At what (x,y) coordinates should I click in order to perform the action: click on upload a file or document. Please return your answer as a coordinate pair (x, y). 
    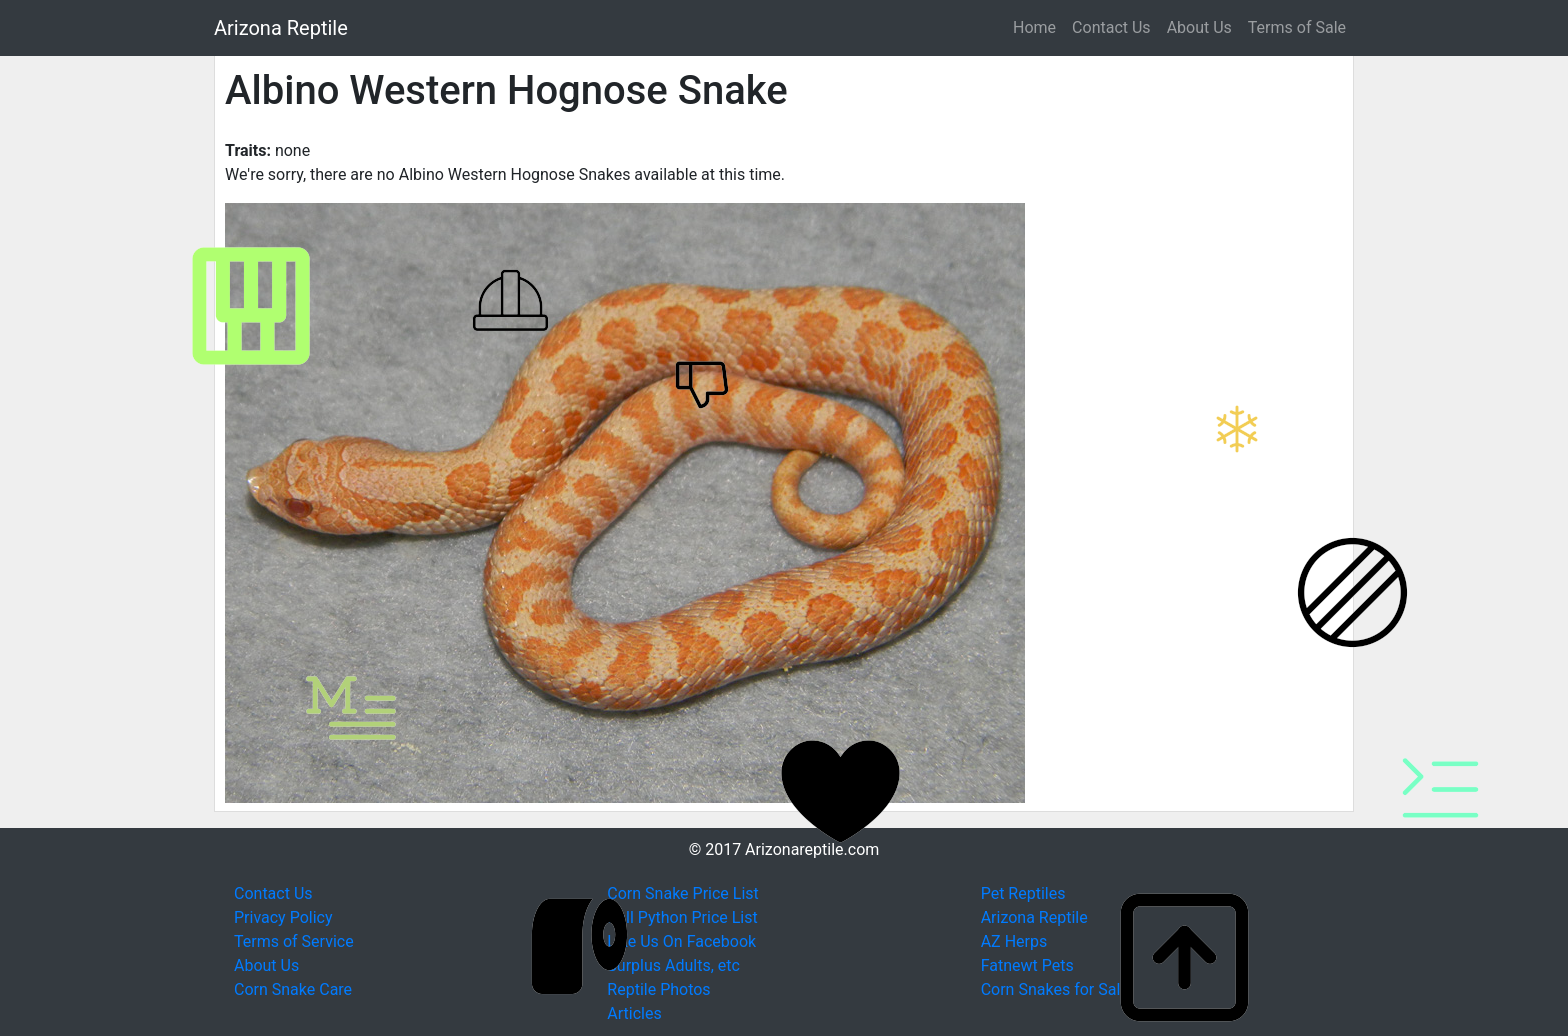
    Looking at the image, I should click on (1184, 957).